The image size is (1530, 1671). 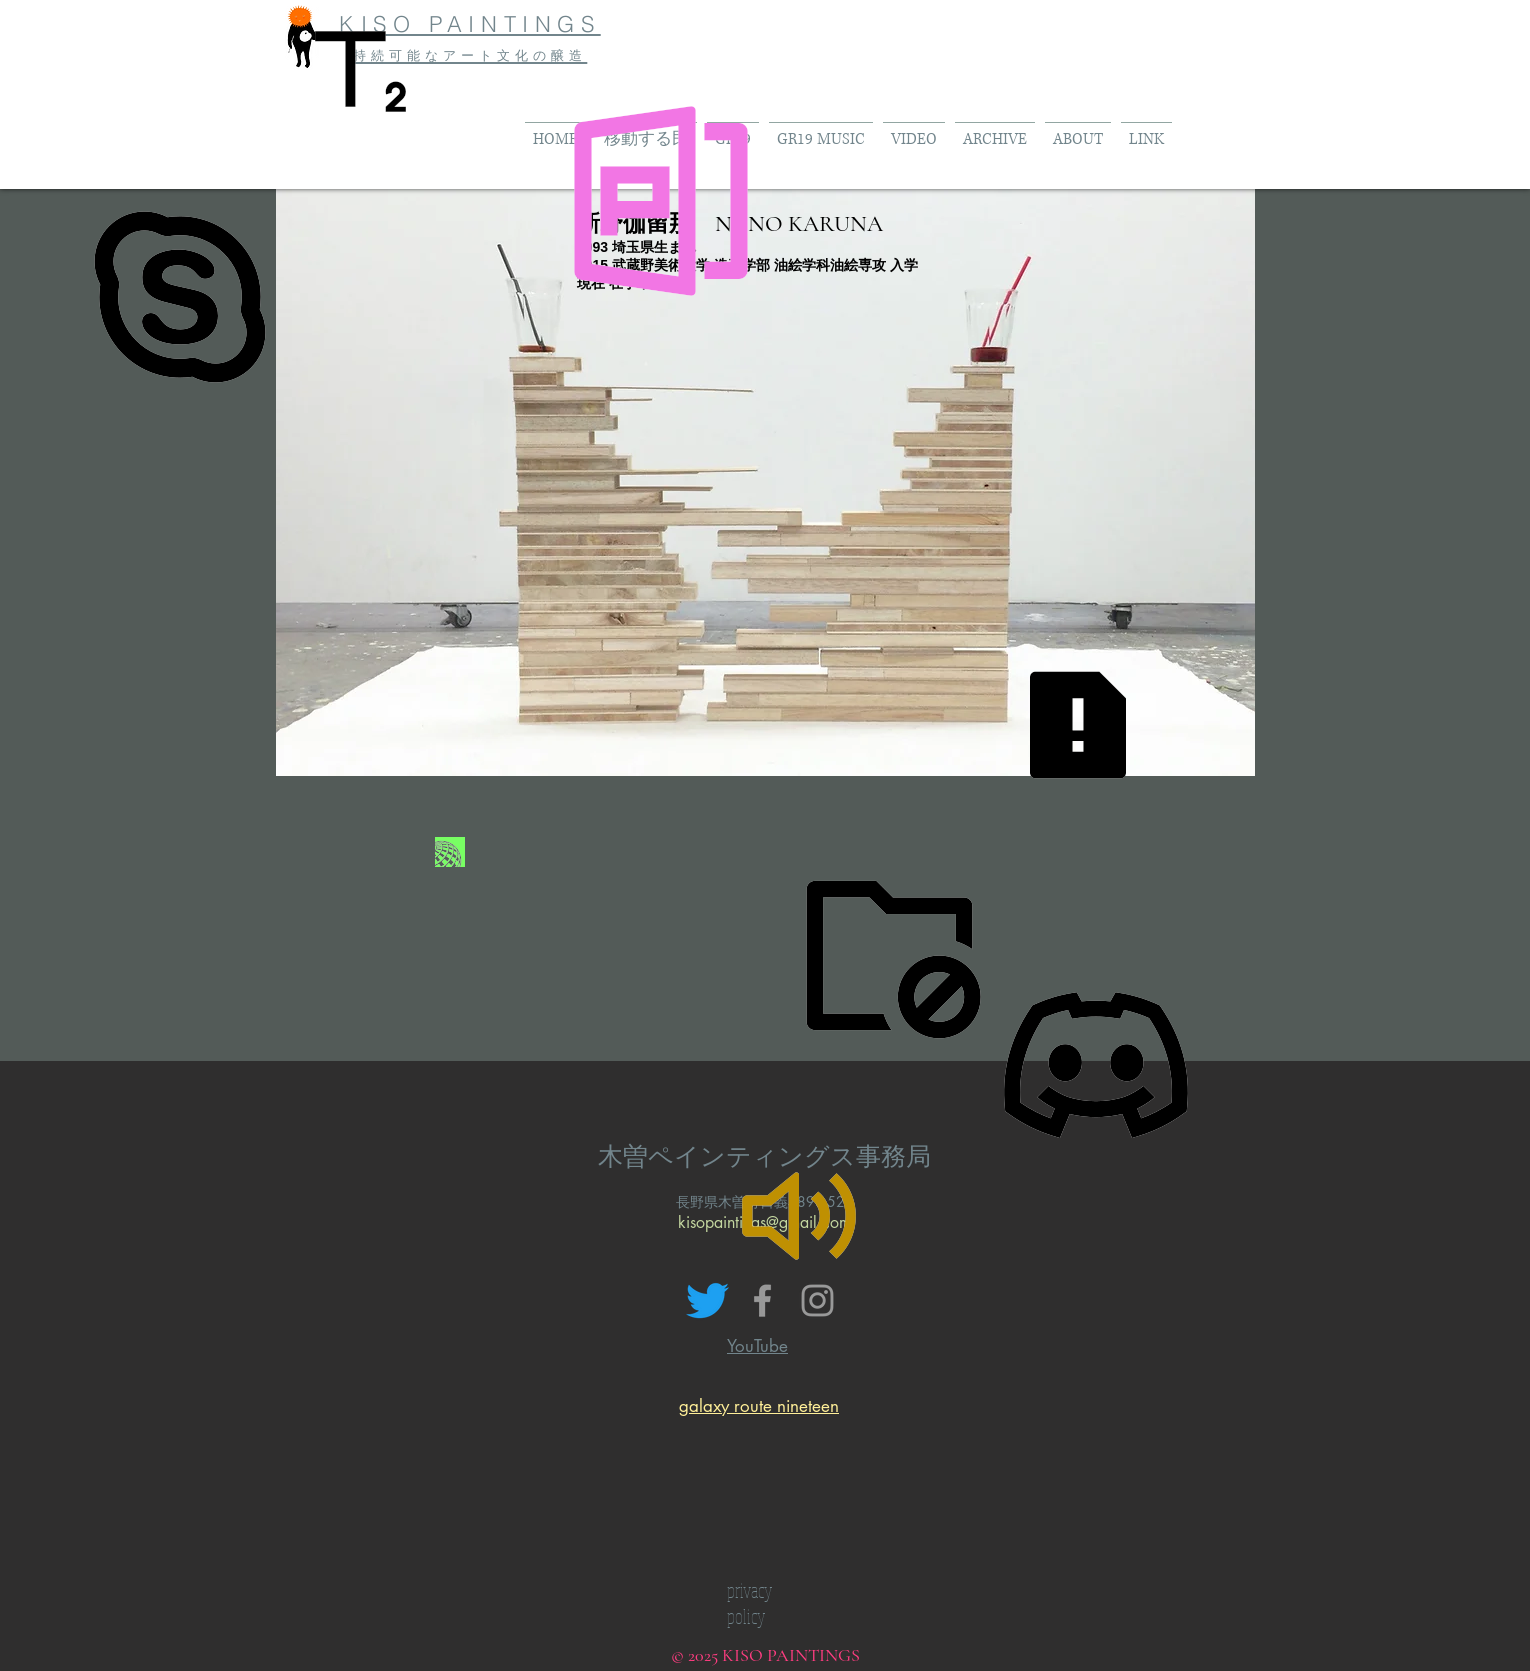 I want to click on increase audio volume, so click(x=799, y=1216).